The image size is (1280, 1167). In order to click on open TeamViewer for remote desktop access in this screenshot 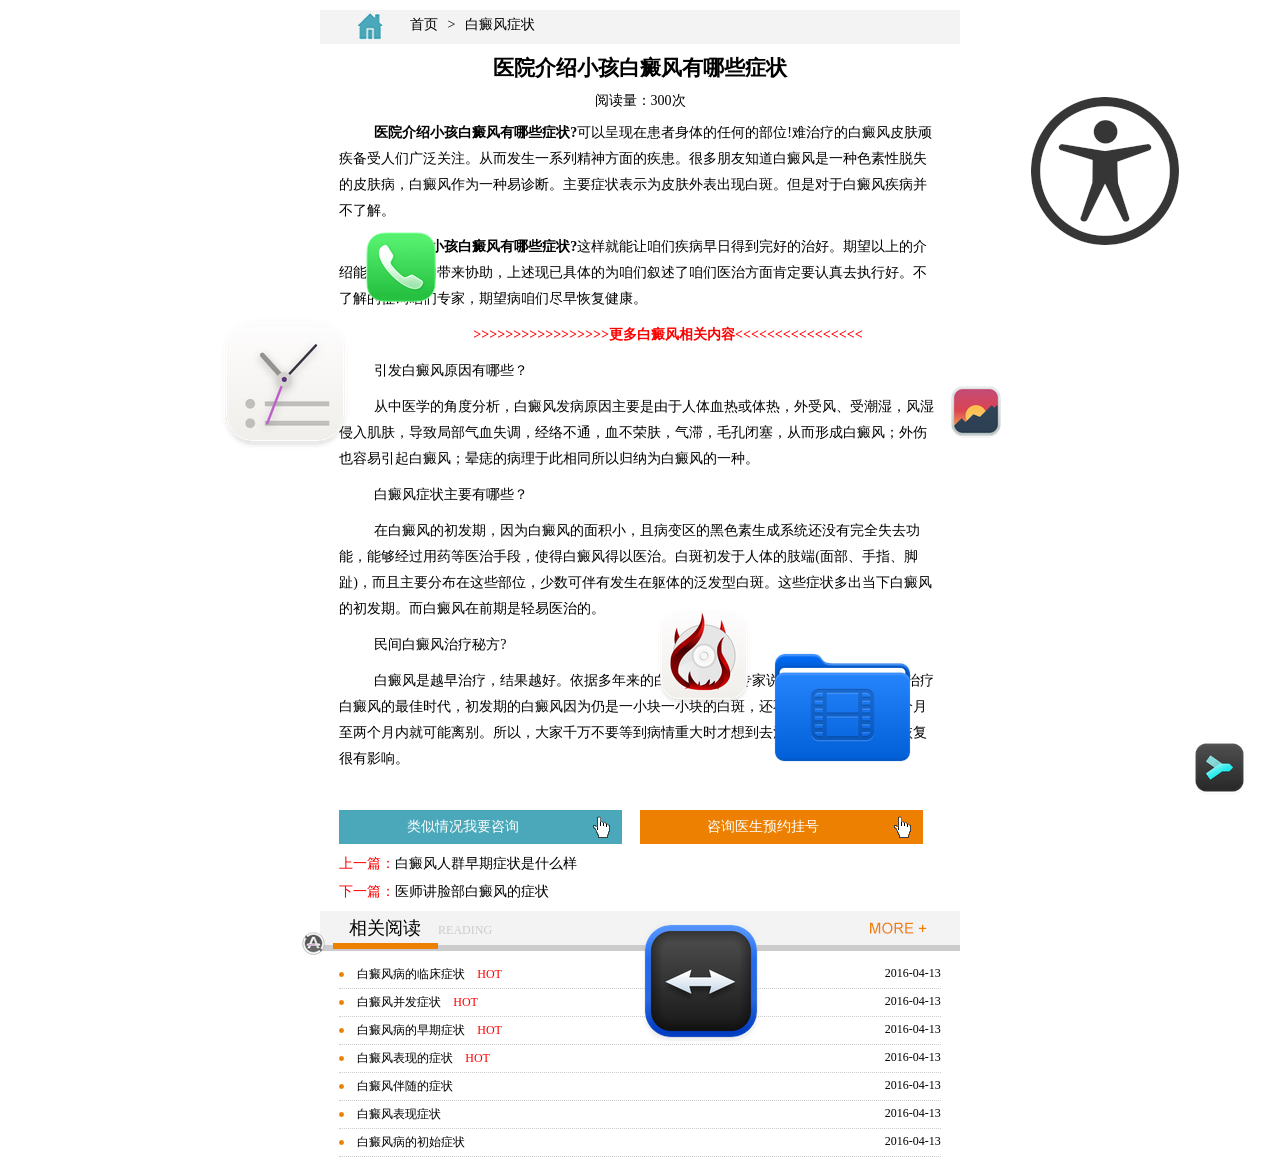, I will do `click(701, 981)`.